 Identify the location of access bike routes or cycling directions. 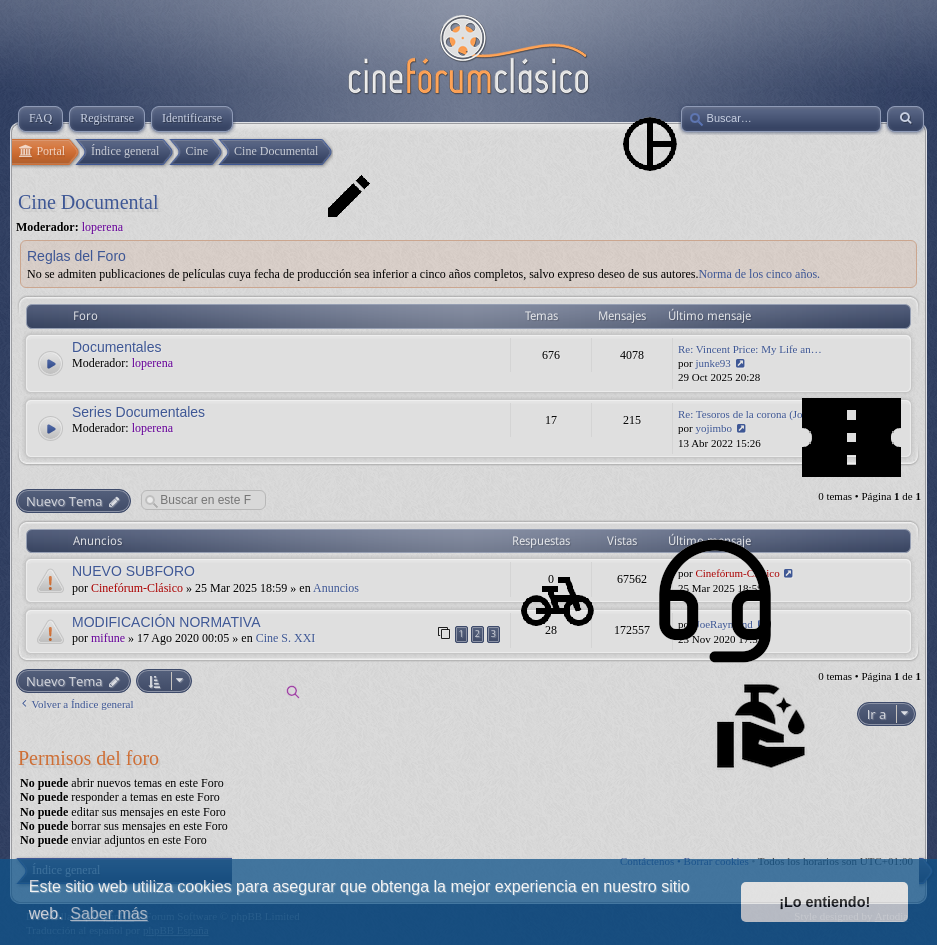
(557, 601).